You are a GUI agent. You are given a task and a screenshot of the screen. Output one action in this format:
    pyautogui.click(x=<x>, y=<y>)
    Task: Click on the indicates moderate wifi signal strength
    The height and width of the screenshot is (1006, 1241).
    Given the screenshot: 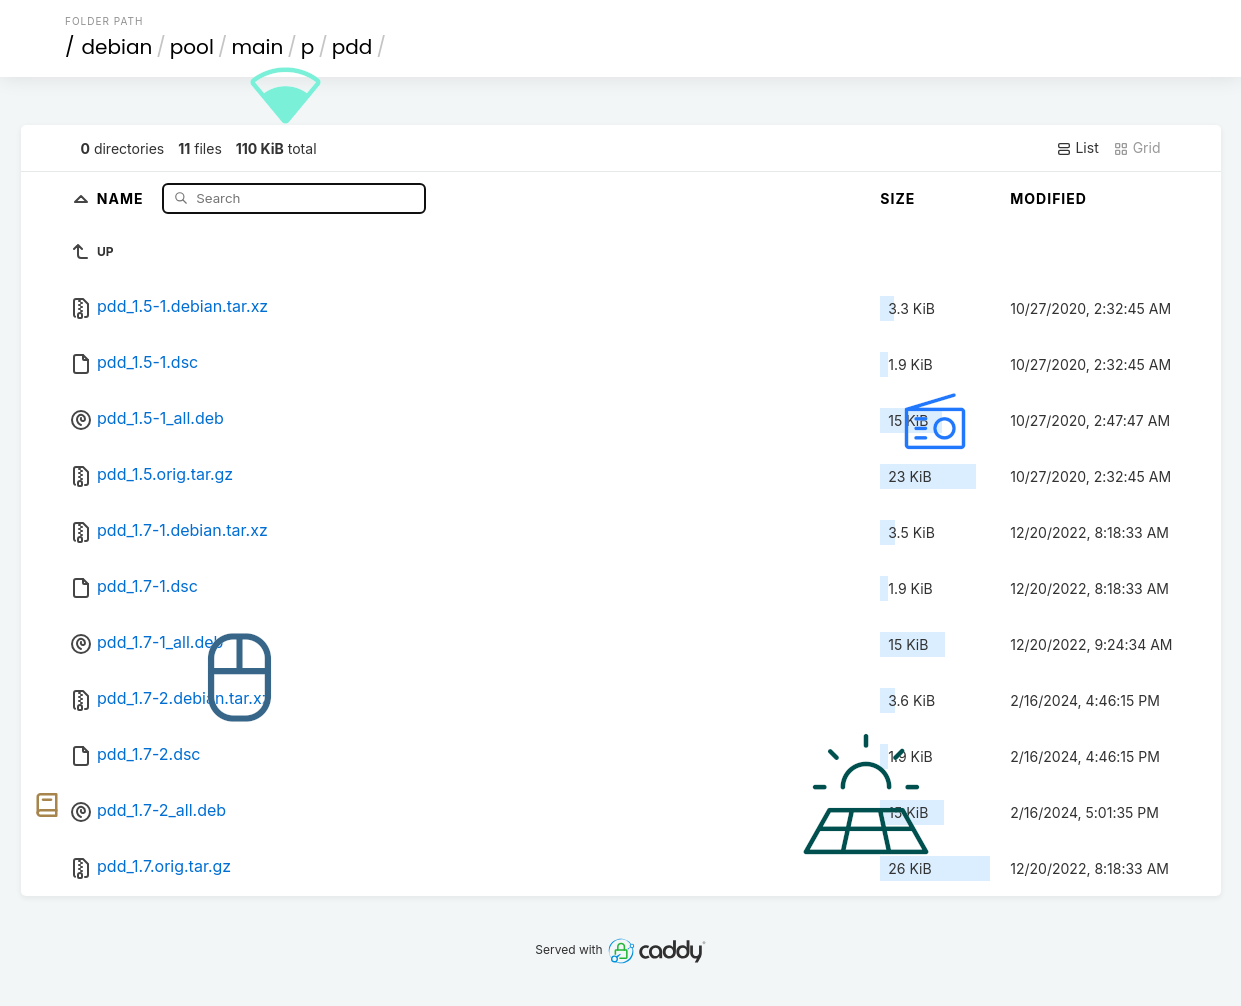 What is the action you would take?
    pyautogui.click(x=285, y=95)
    